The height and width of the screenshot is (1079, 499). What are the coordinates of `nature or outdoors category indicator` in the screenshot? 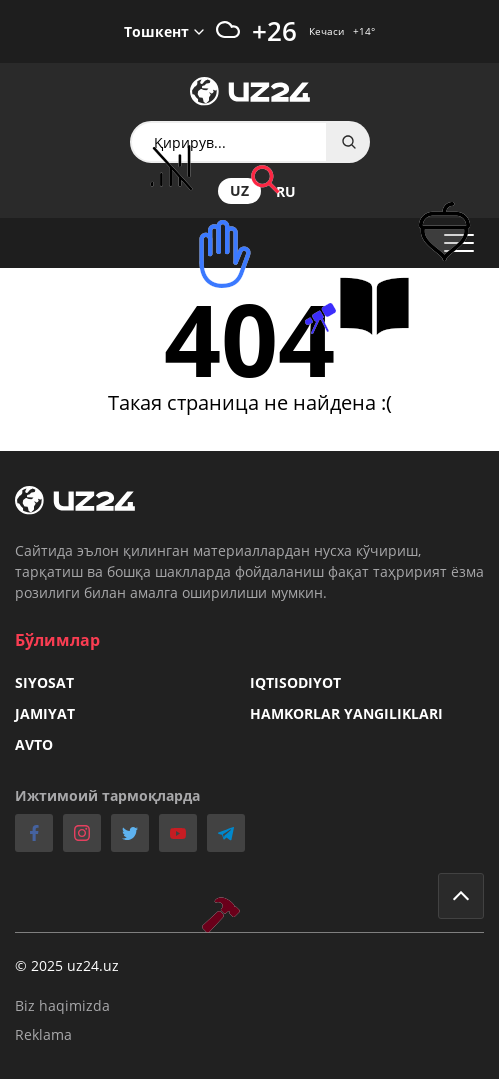 It's located at (444, 231).